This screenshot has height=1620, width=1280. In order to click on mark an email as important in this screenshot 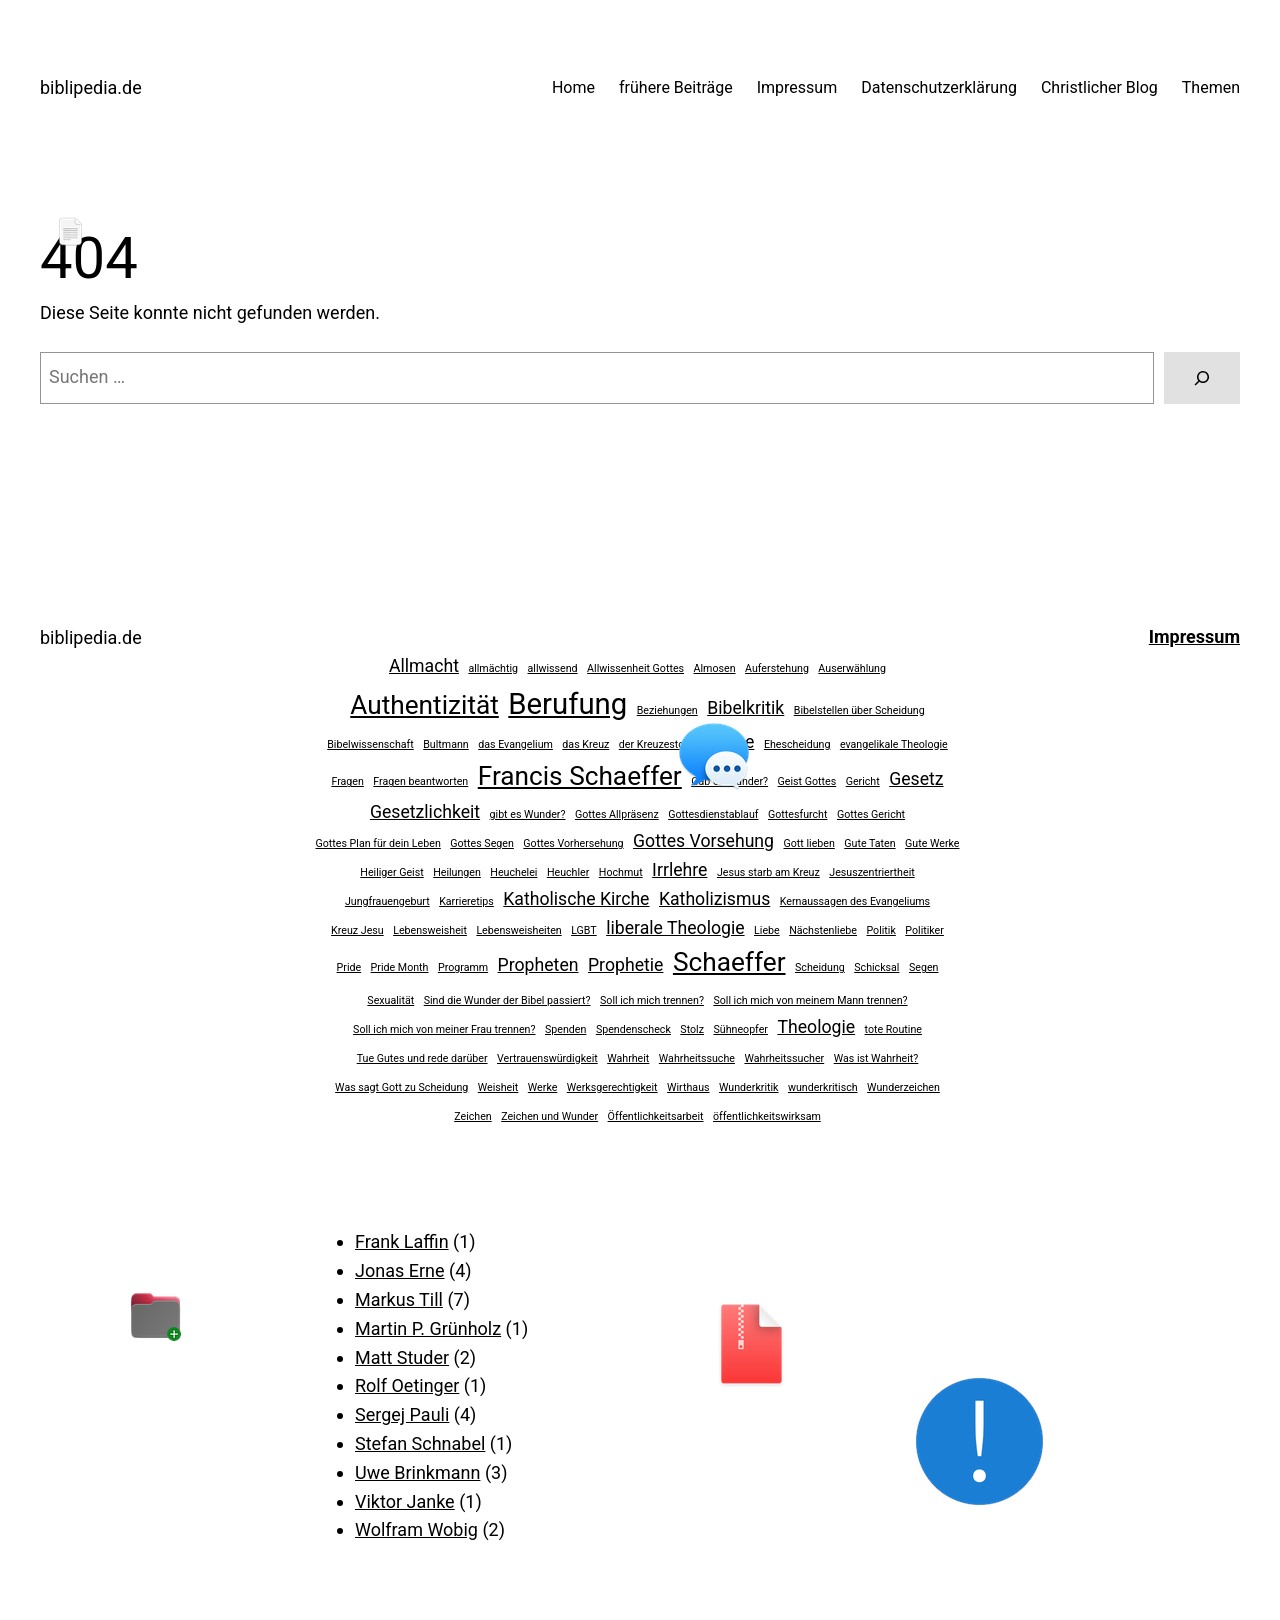, I will do `click(979, 1441)`.